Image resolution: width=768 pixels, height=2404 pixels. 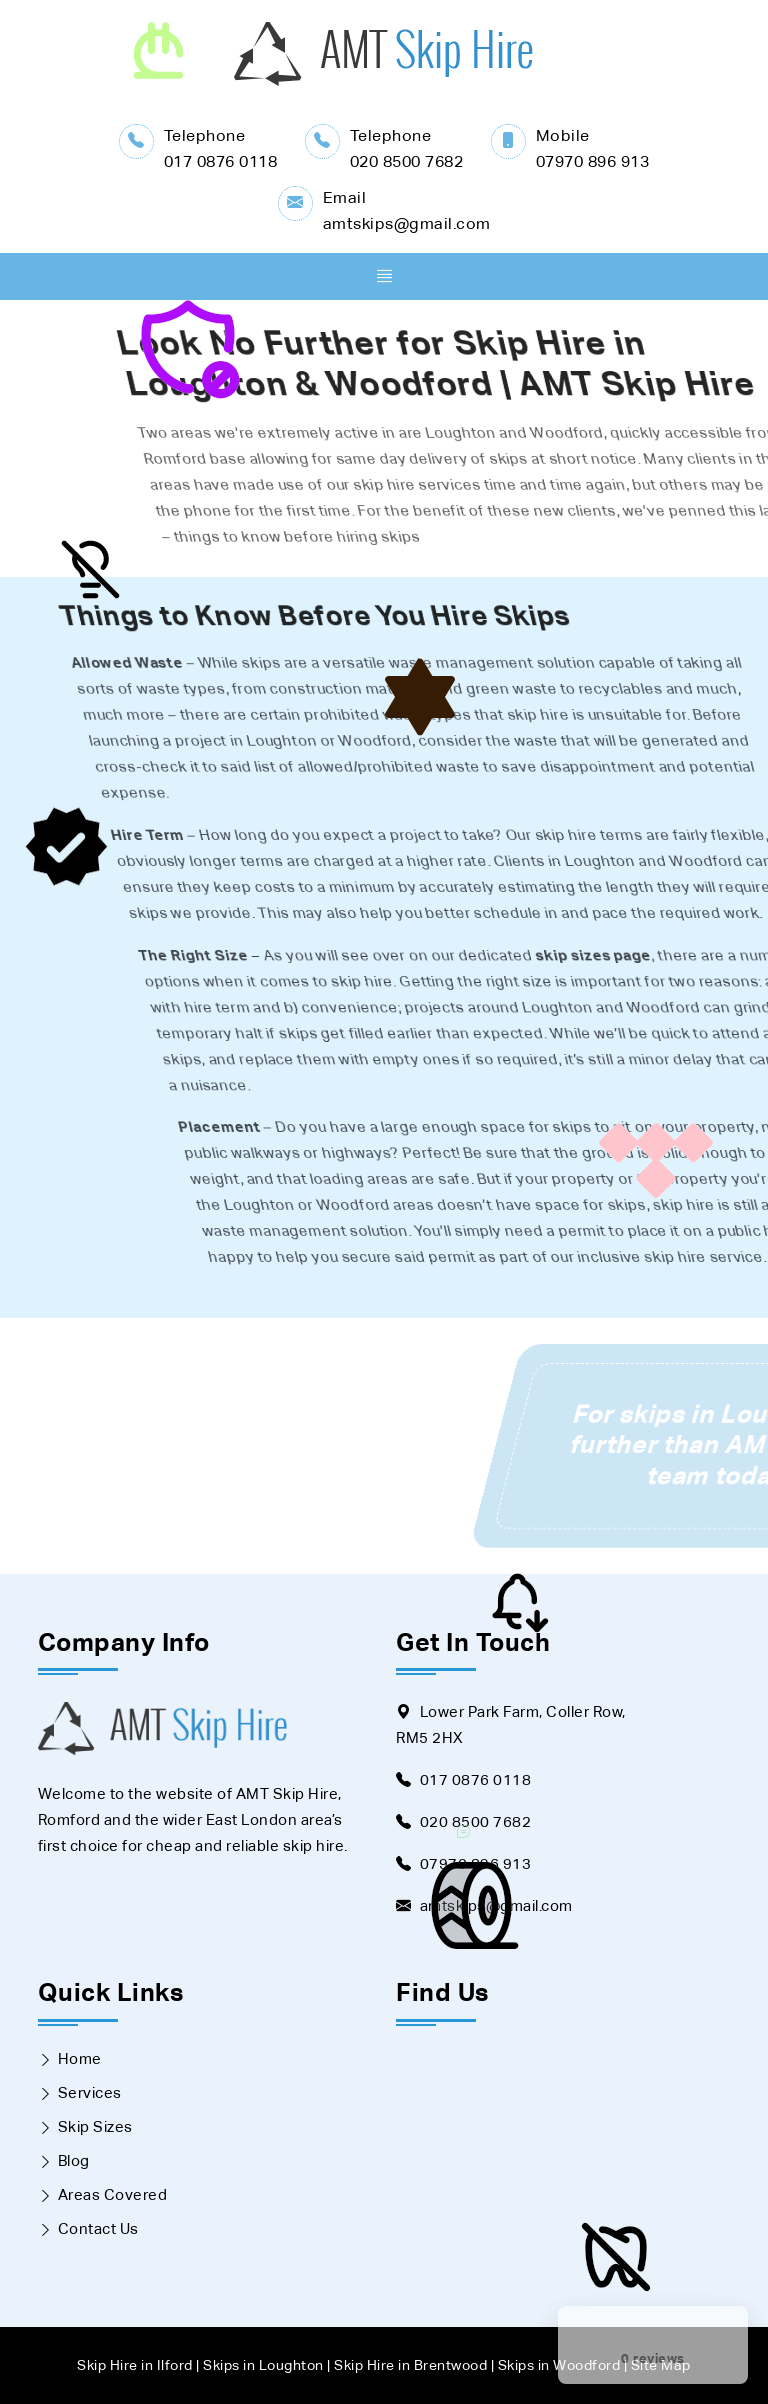 I want to click on indicates Georgian lari currency, so click(x=158, y=50).